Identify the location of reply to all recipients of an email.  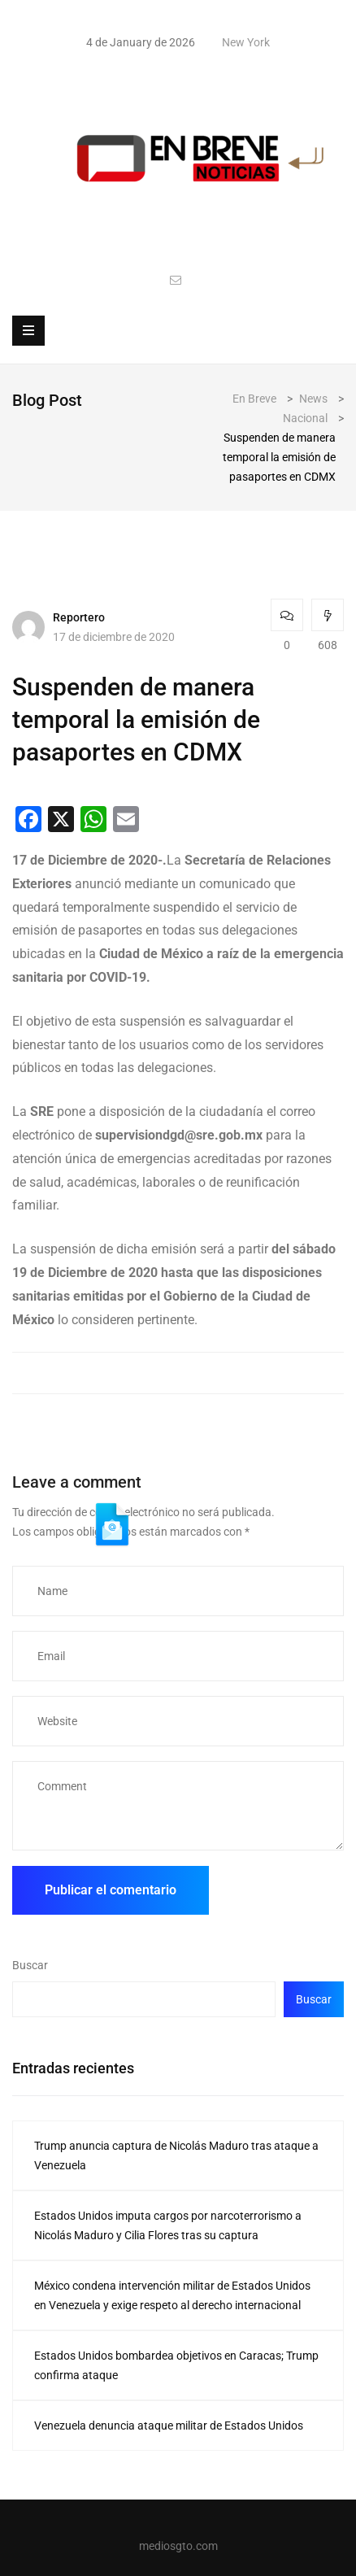
(305, 158).